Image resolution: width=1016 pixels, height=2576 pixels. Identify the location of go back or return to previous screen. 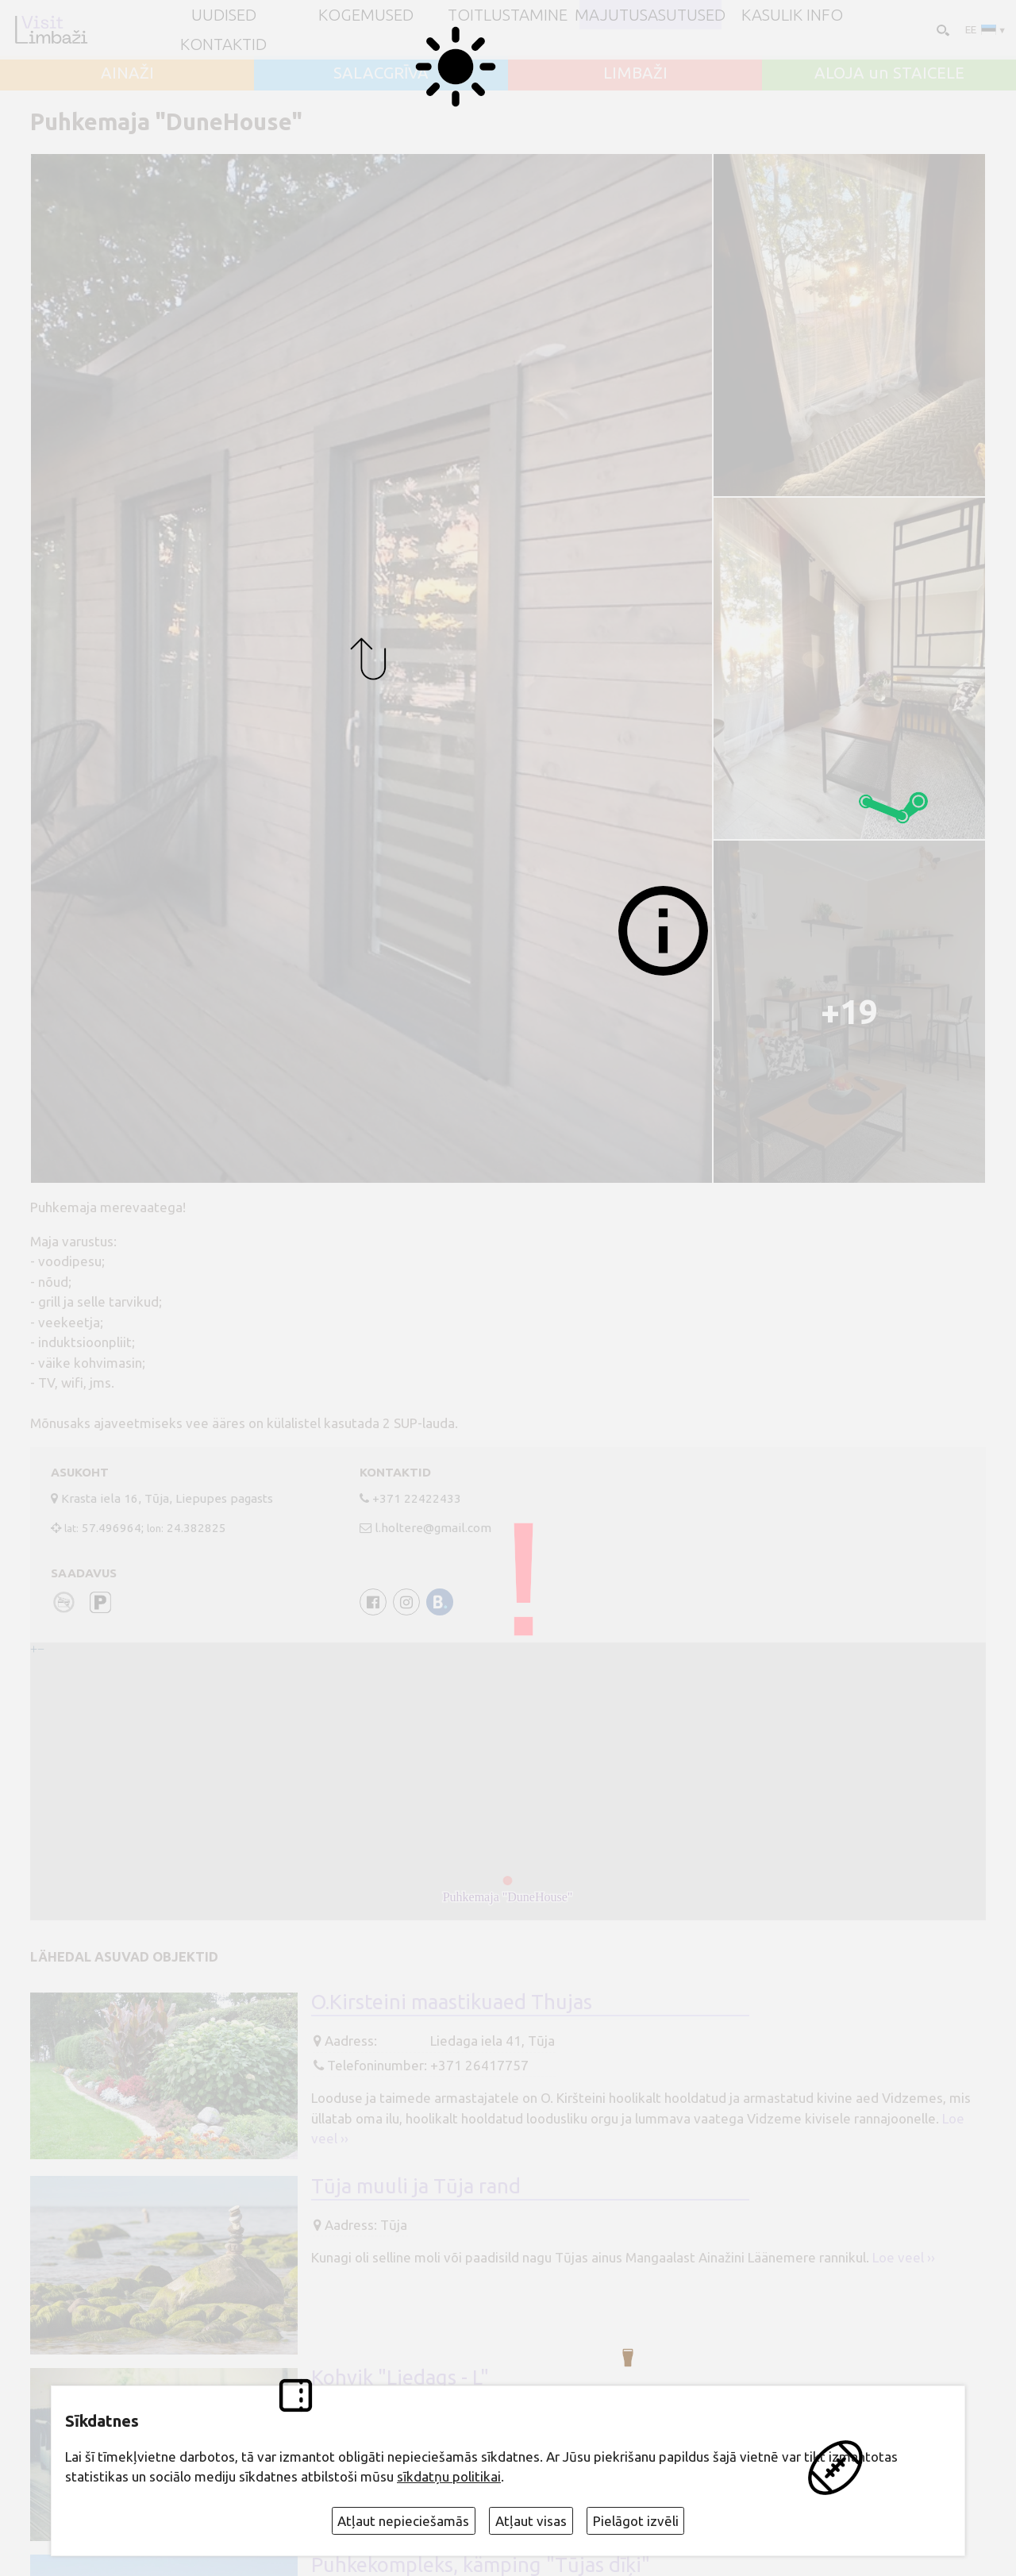
(370, 659).